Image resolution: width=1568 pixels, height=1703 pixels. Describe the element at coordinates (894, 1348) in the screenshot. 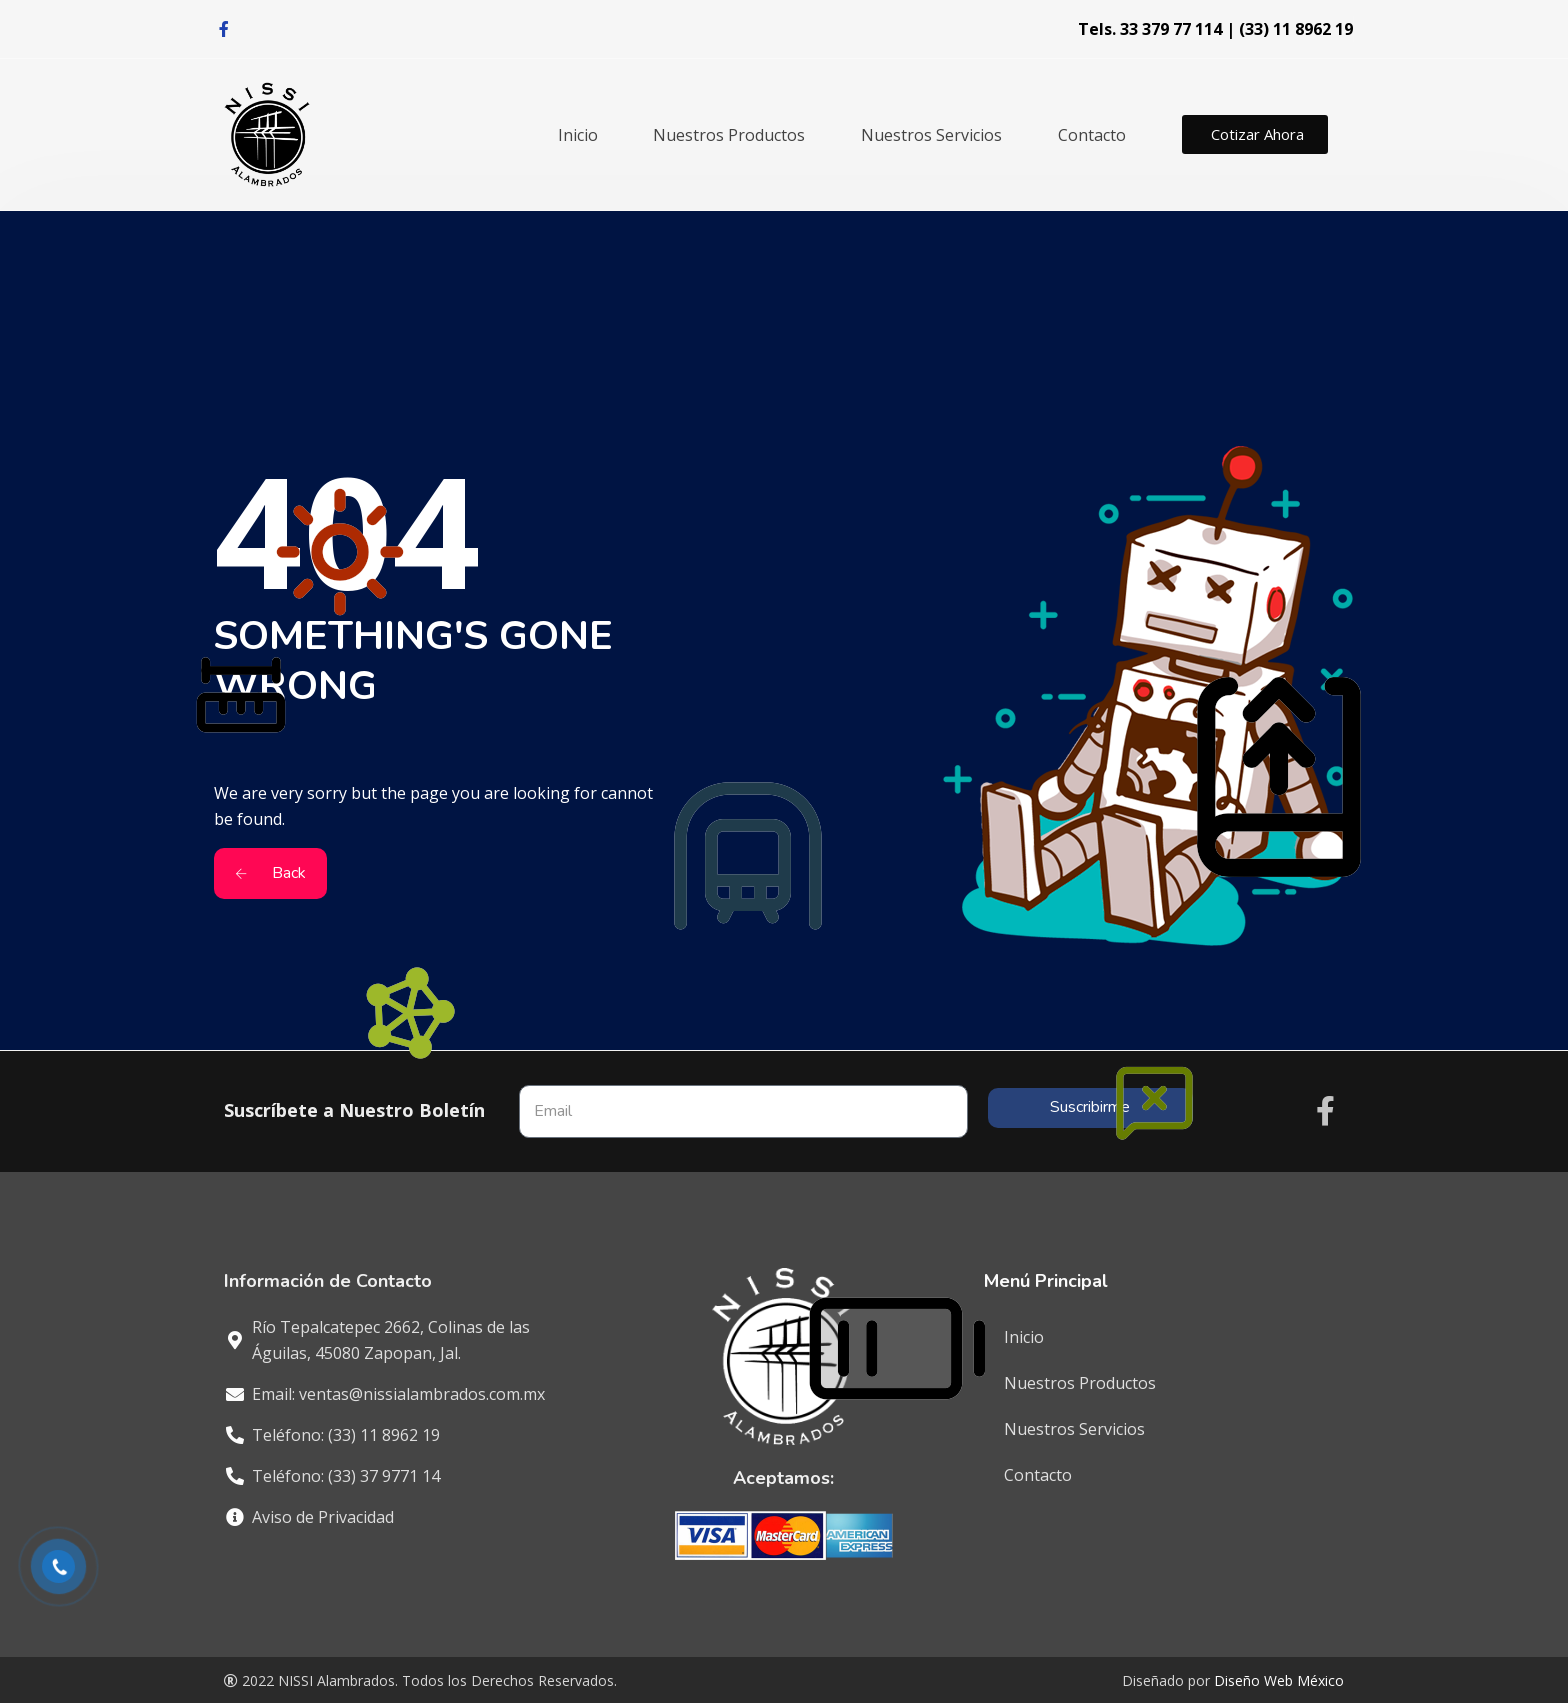

I see `indicates medium battery level` at that location.